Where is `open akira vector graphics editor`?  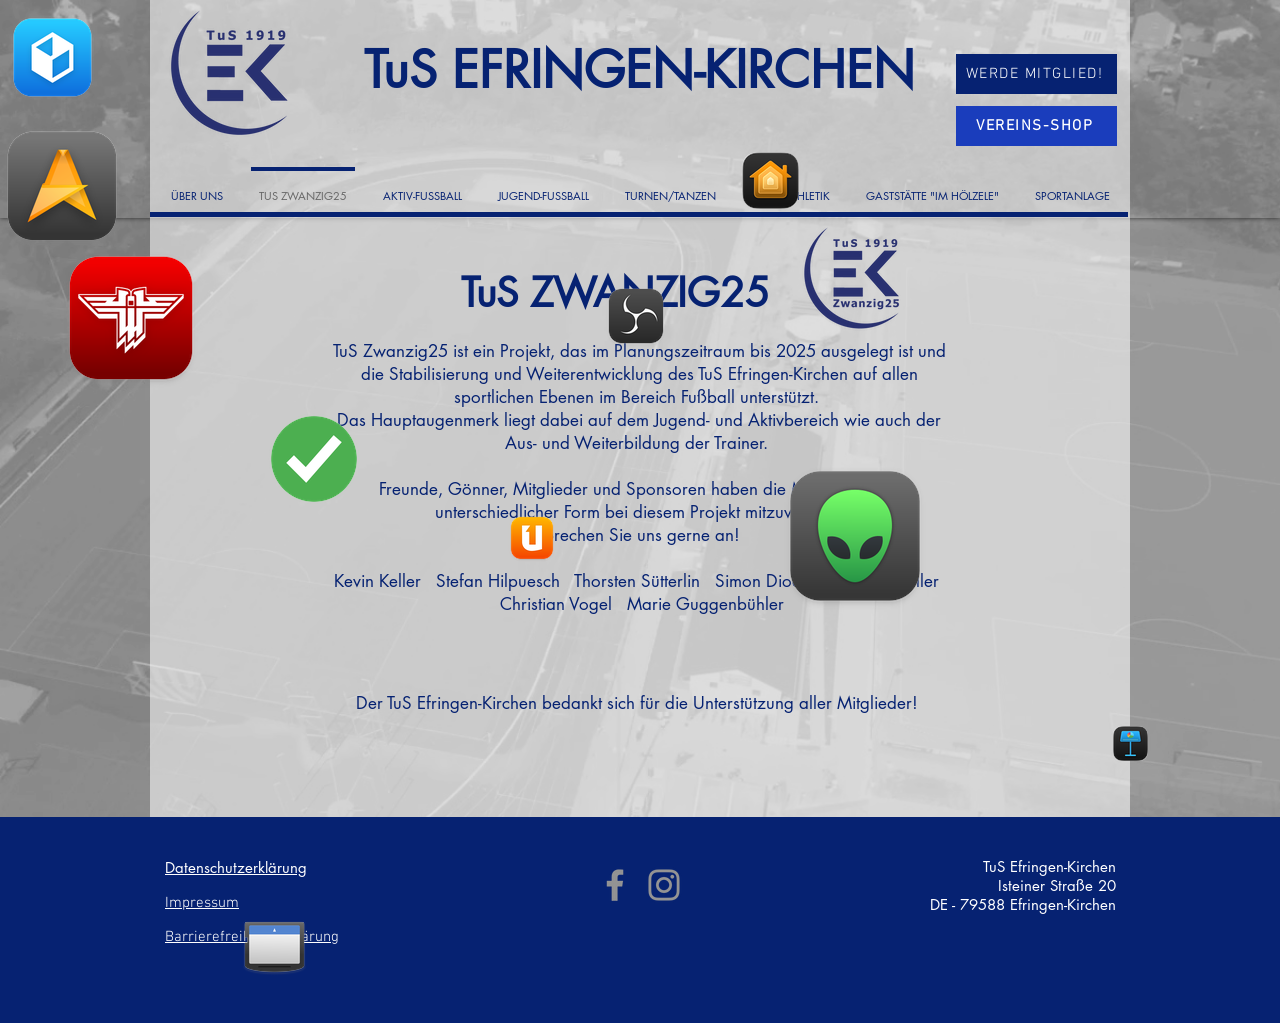
open akira vector graphics editor is located at coordinates (62, 186).